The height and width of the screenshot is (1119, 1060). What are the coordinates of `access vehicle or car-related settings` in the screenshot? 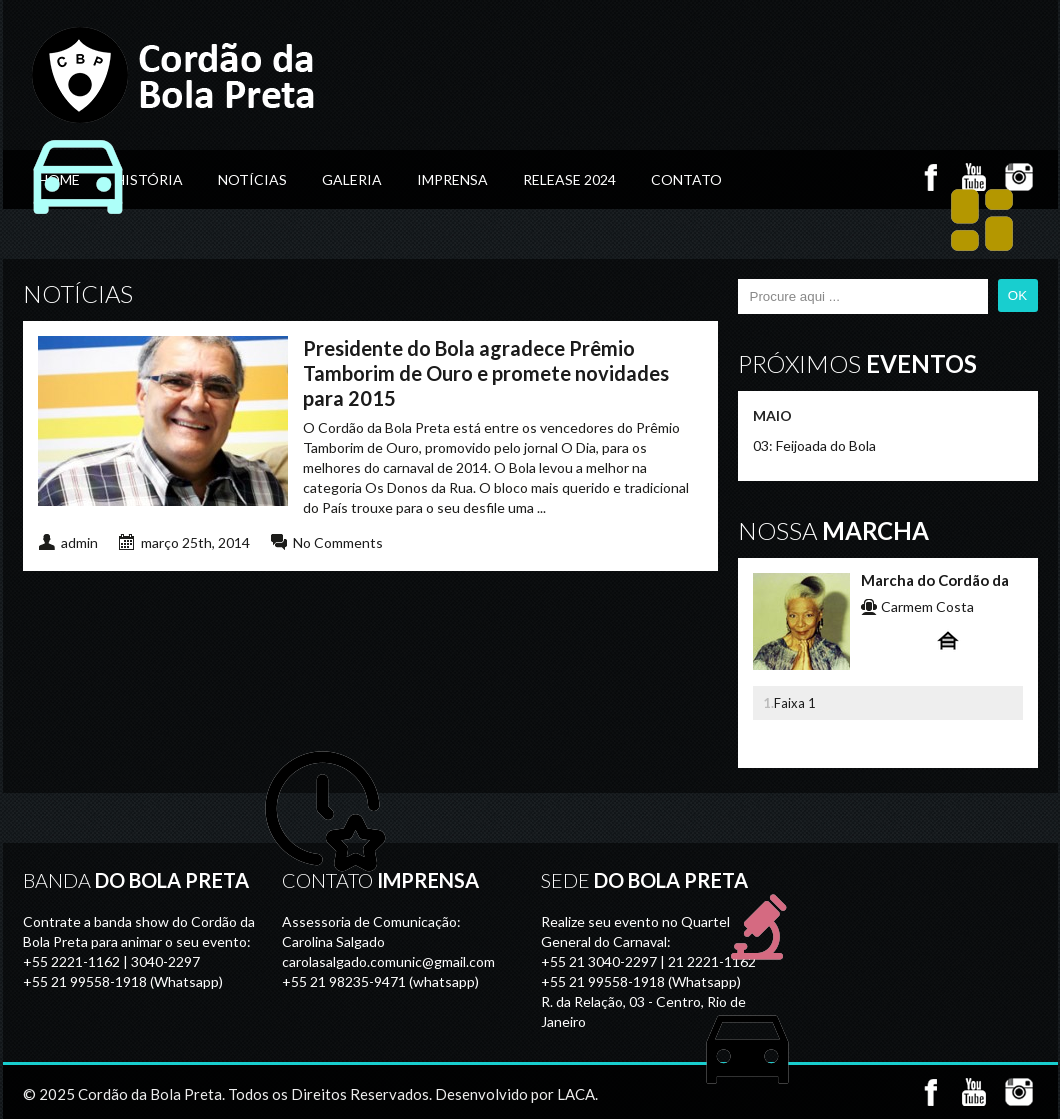 It's located at (78, 177).